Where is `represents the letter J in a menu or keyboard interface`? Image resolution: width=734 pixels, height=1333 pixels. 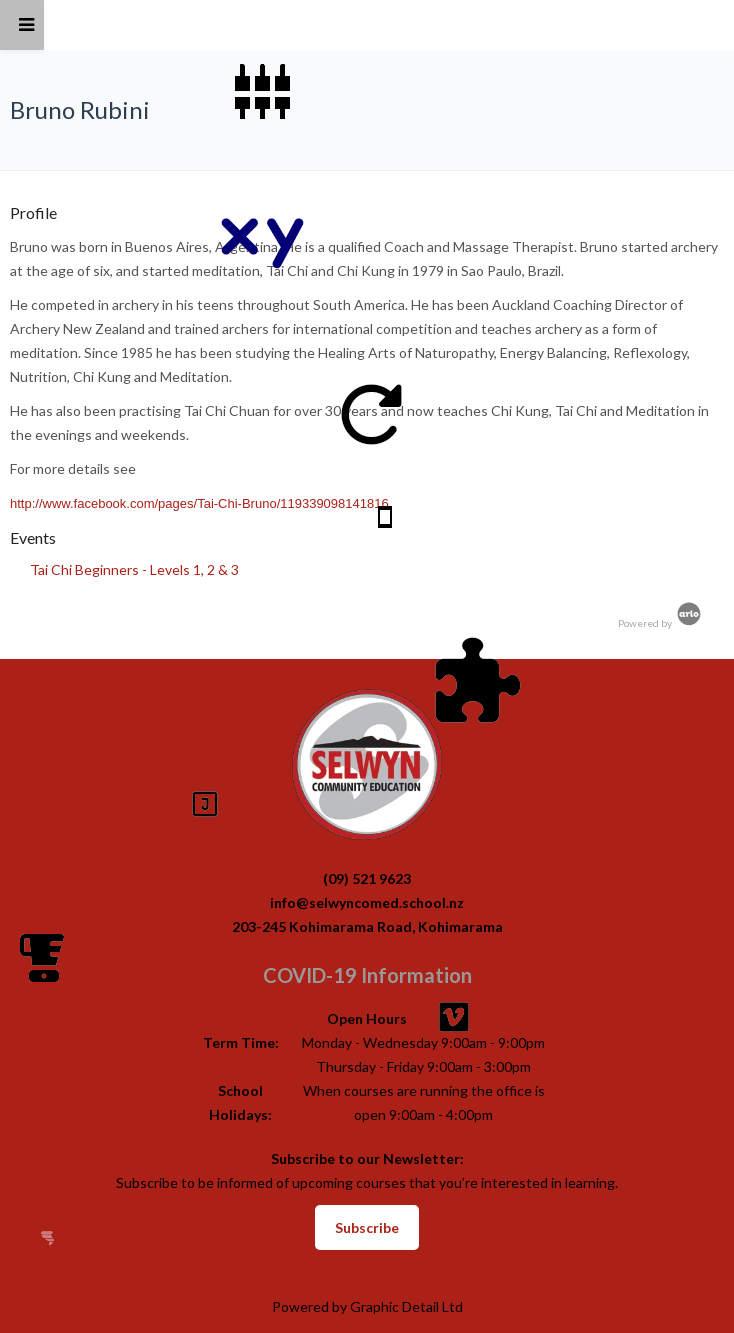 represents the letter J in a menu or keyboard interface is located at coordinates (205, 804).